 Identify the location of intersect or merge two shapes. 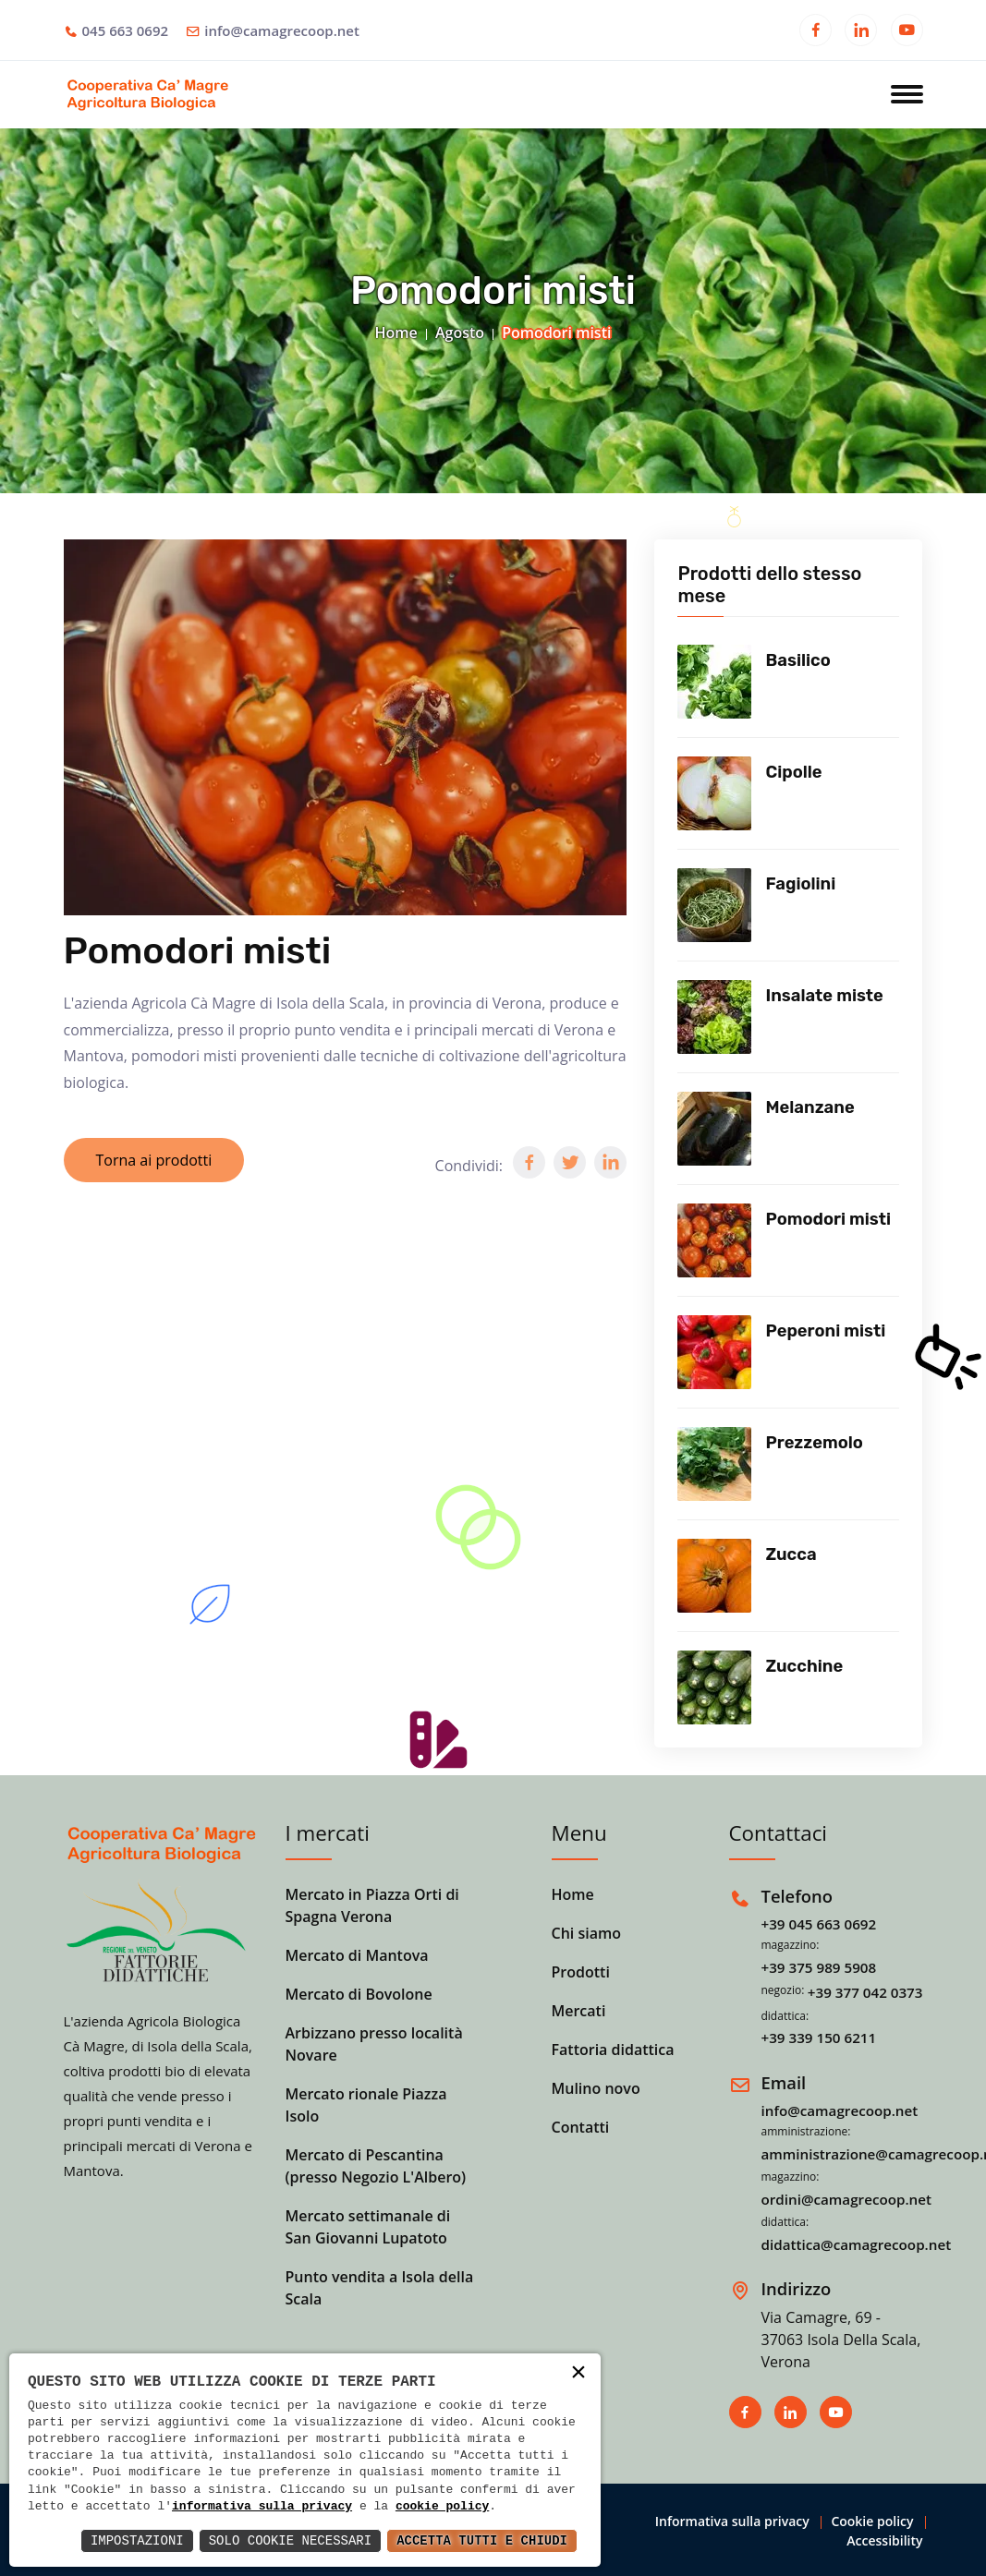
(478, 1527).